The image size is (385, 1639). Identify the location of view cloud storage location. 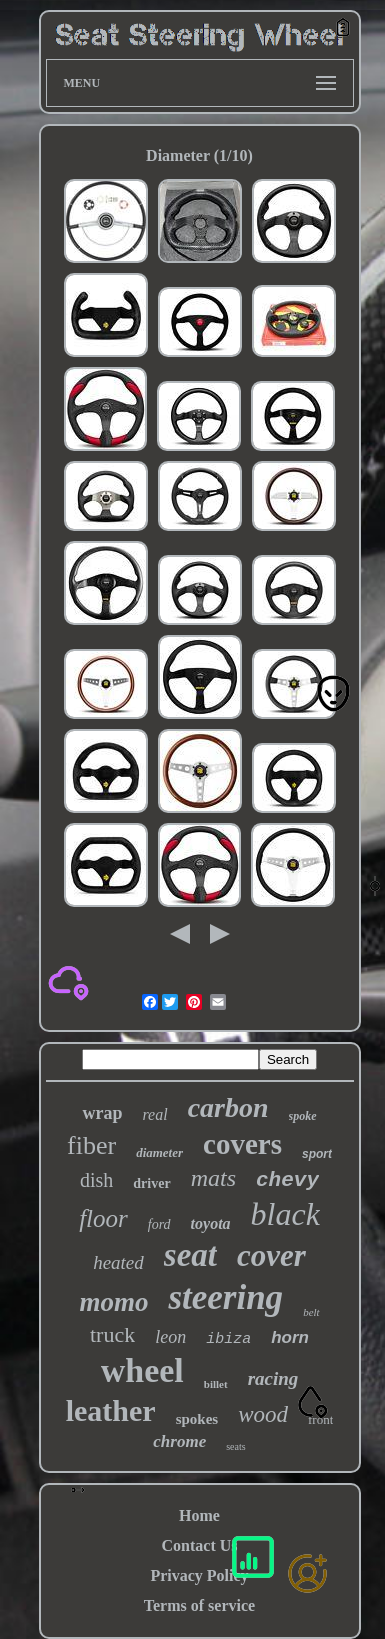
(68, 980).